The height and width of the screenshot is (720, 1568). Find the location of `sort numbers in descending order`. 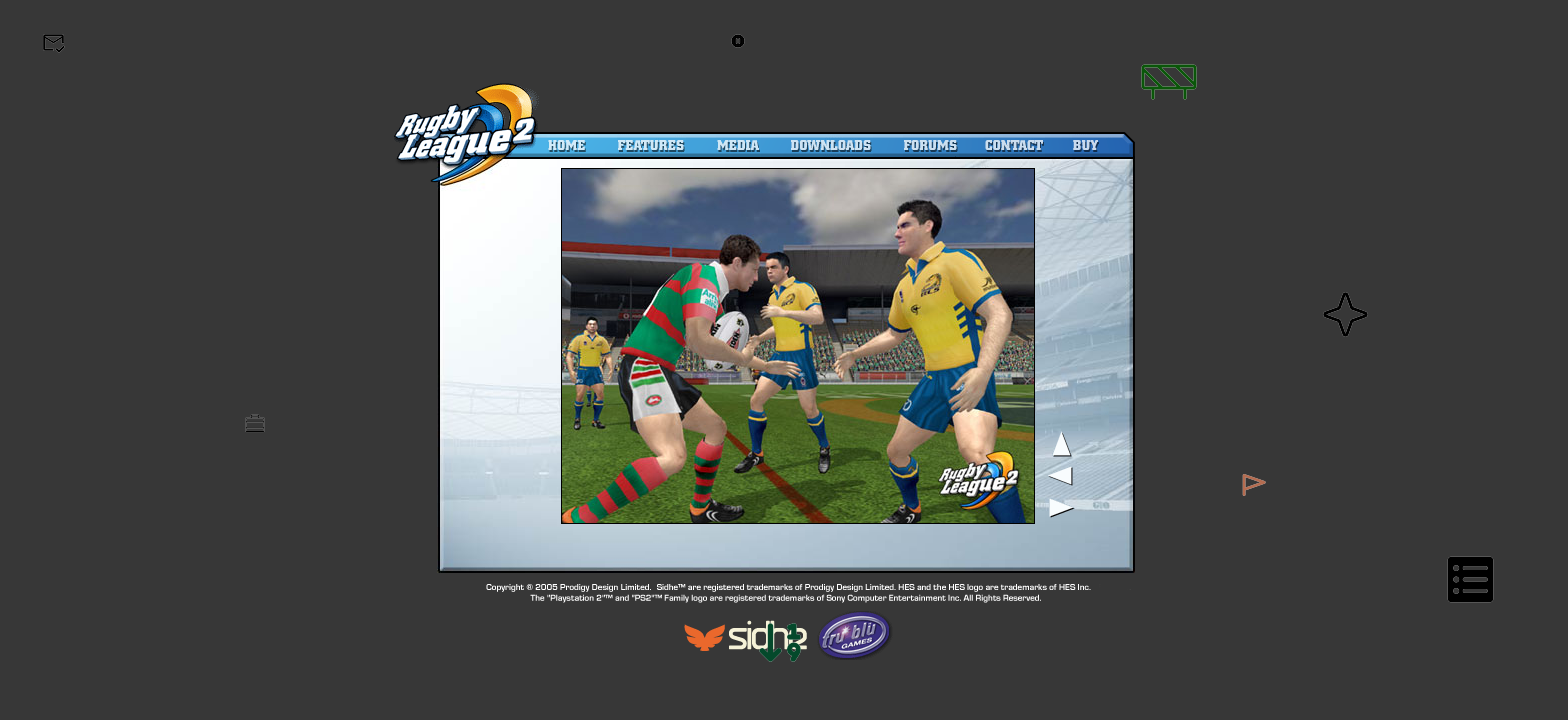

sort numbers in descending order is located at coordinates (781, 642).